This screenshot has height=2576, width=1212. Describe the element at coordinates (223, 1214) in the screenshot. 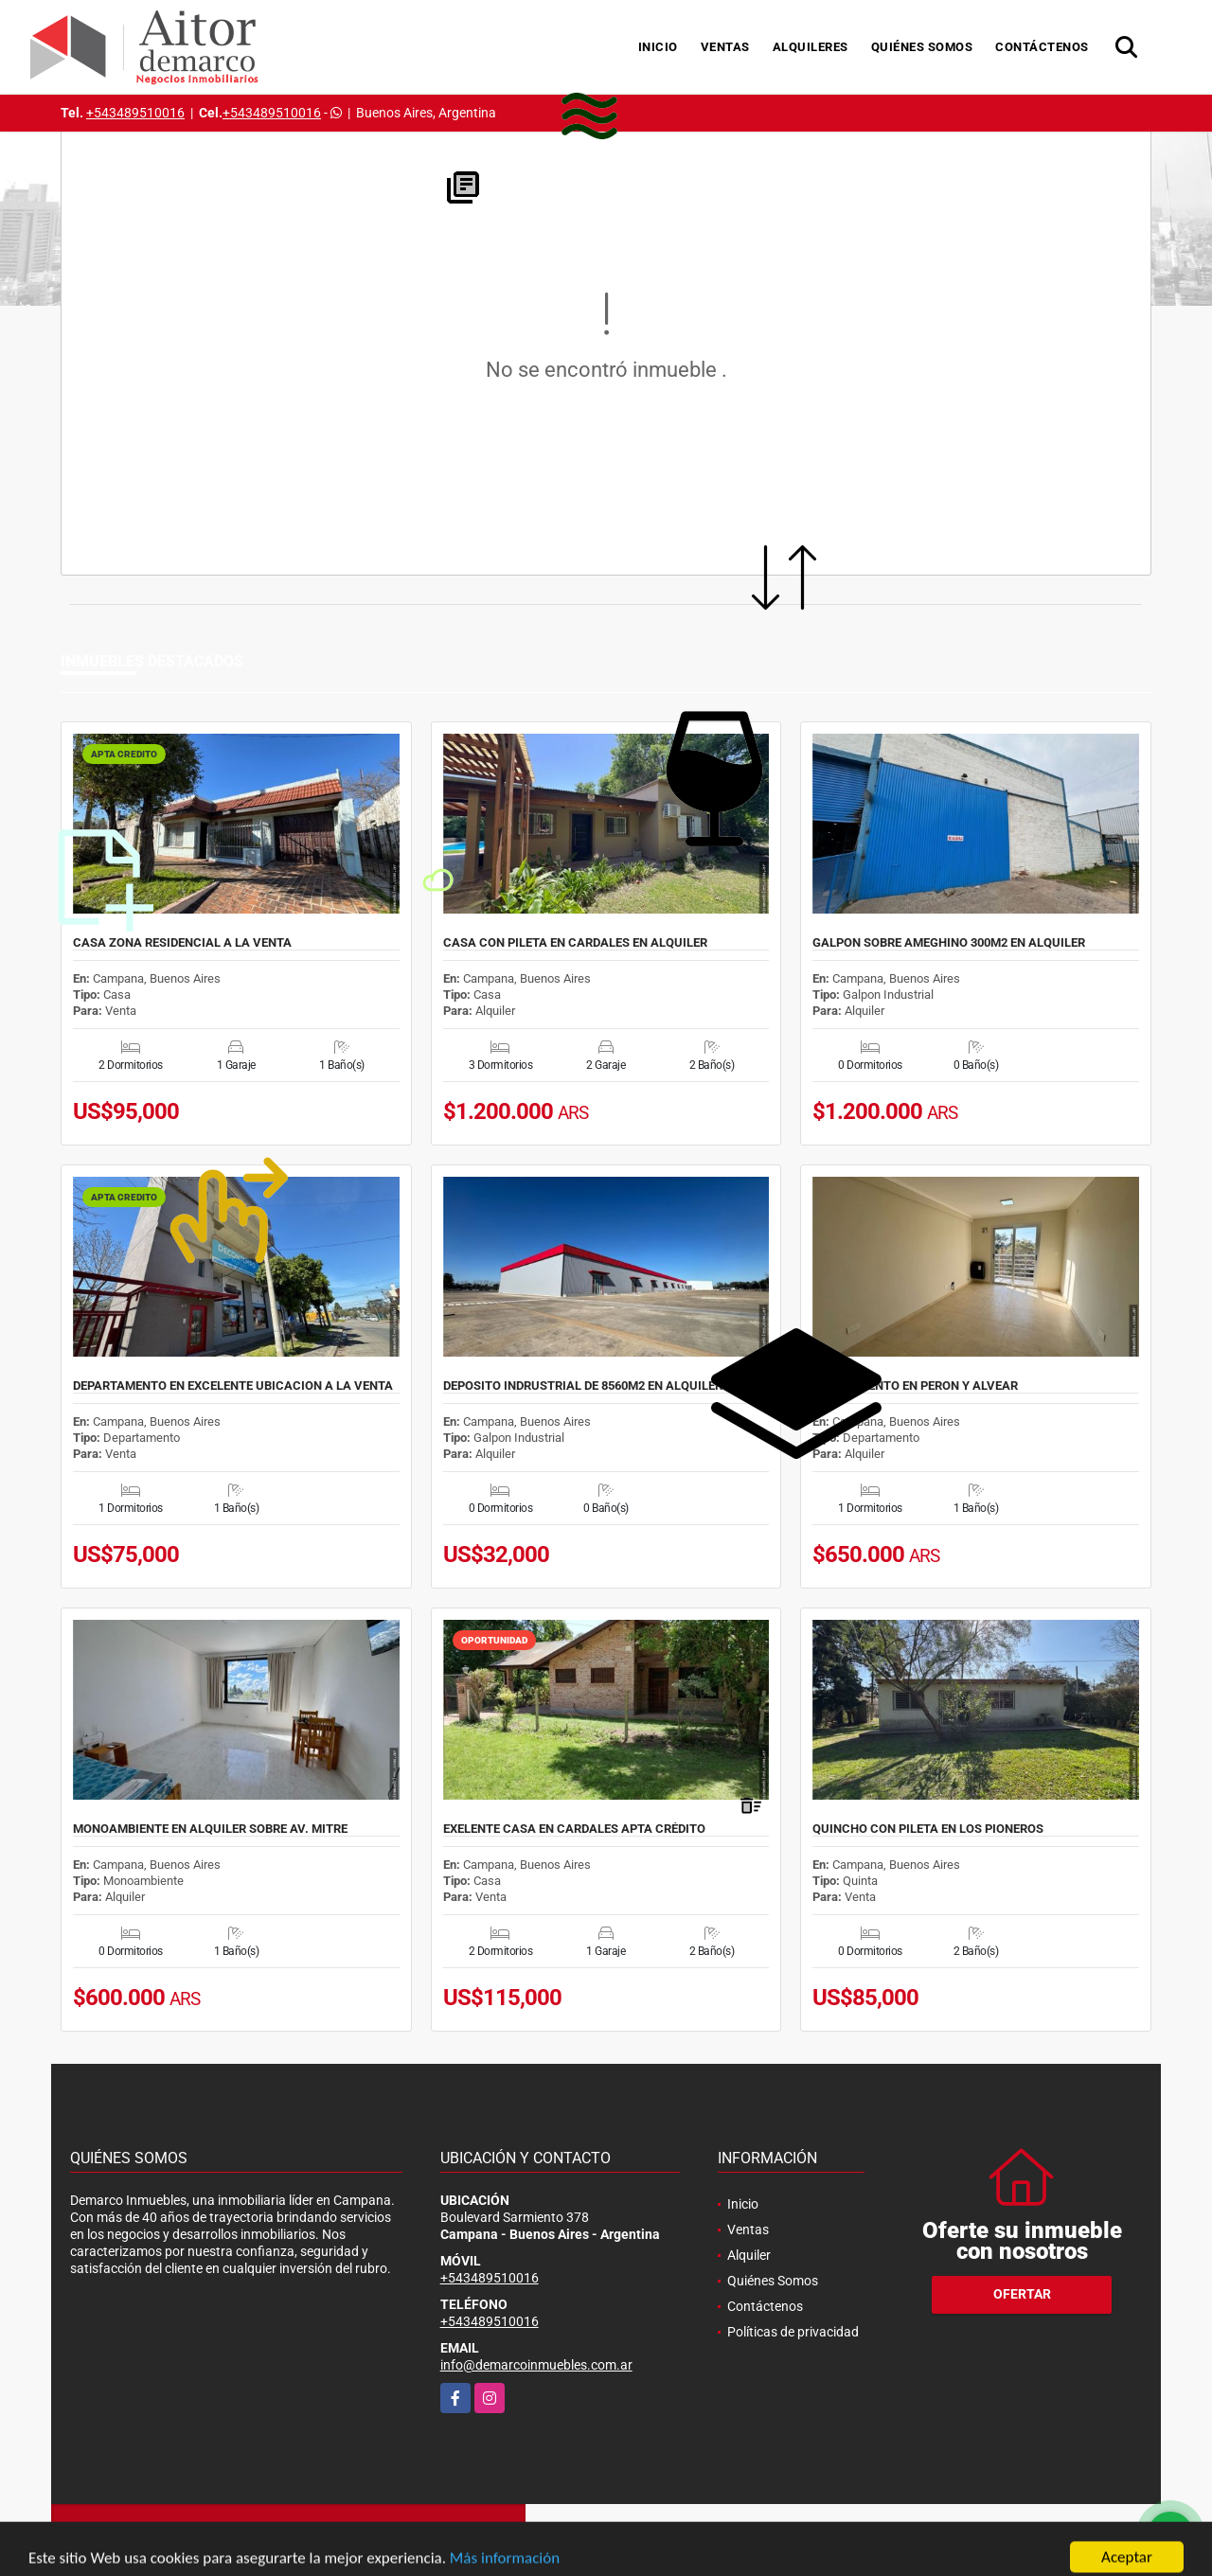

I see `swipe right to continue or advance` at that location.